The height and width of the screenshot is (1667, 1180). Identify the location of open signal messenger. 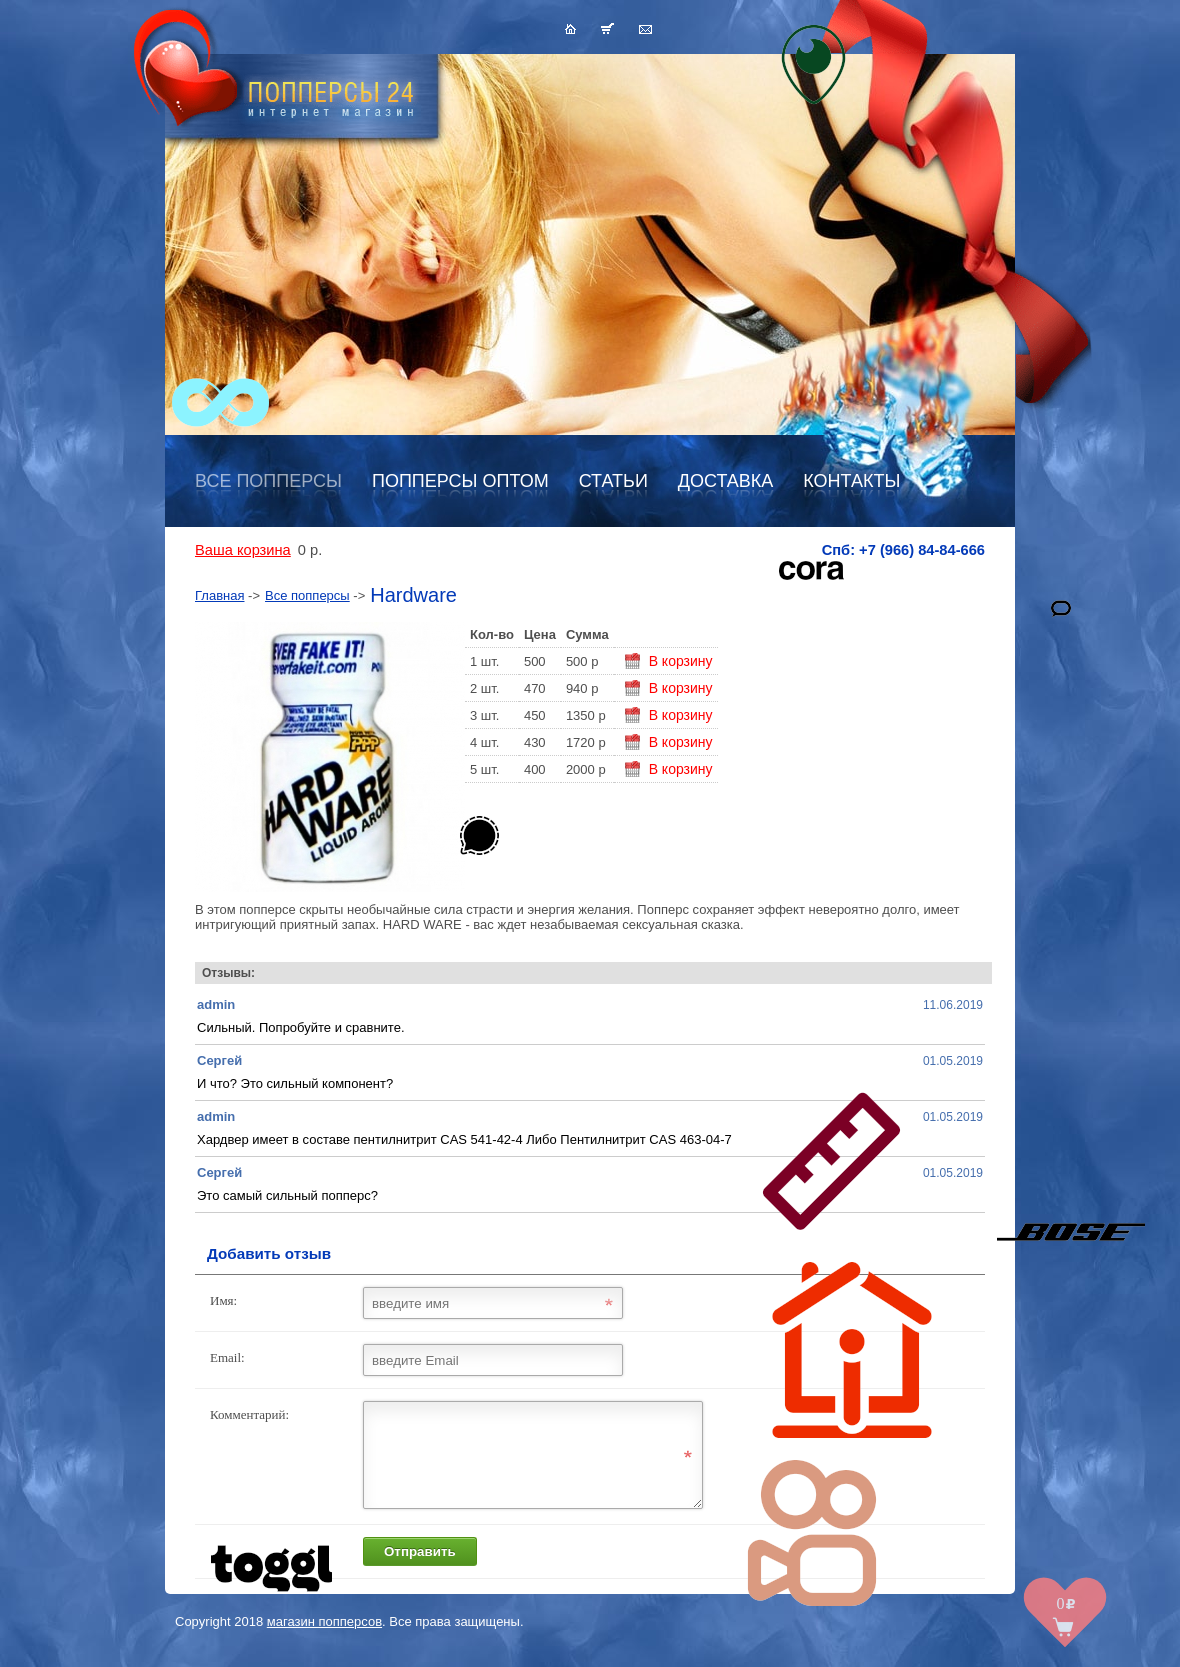
(479, 835).